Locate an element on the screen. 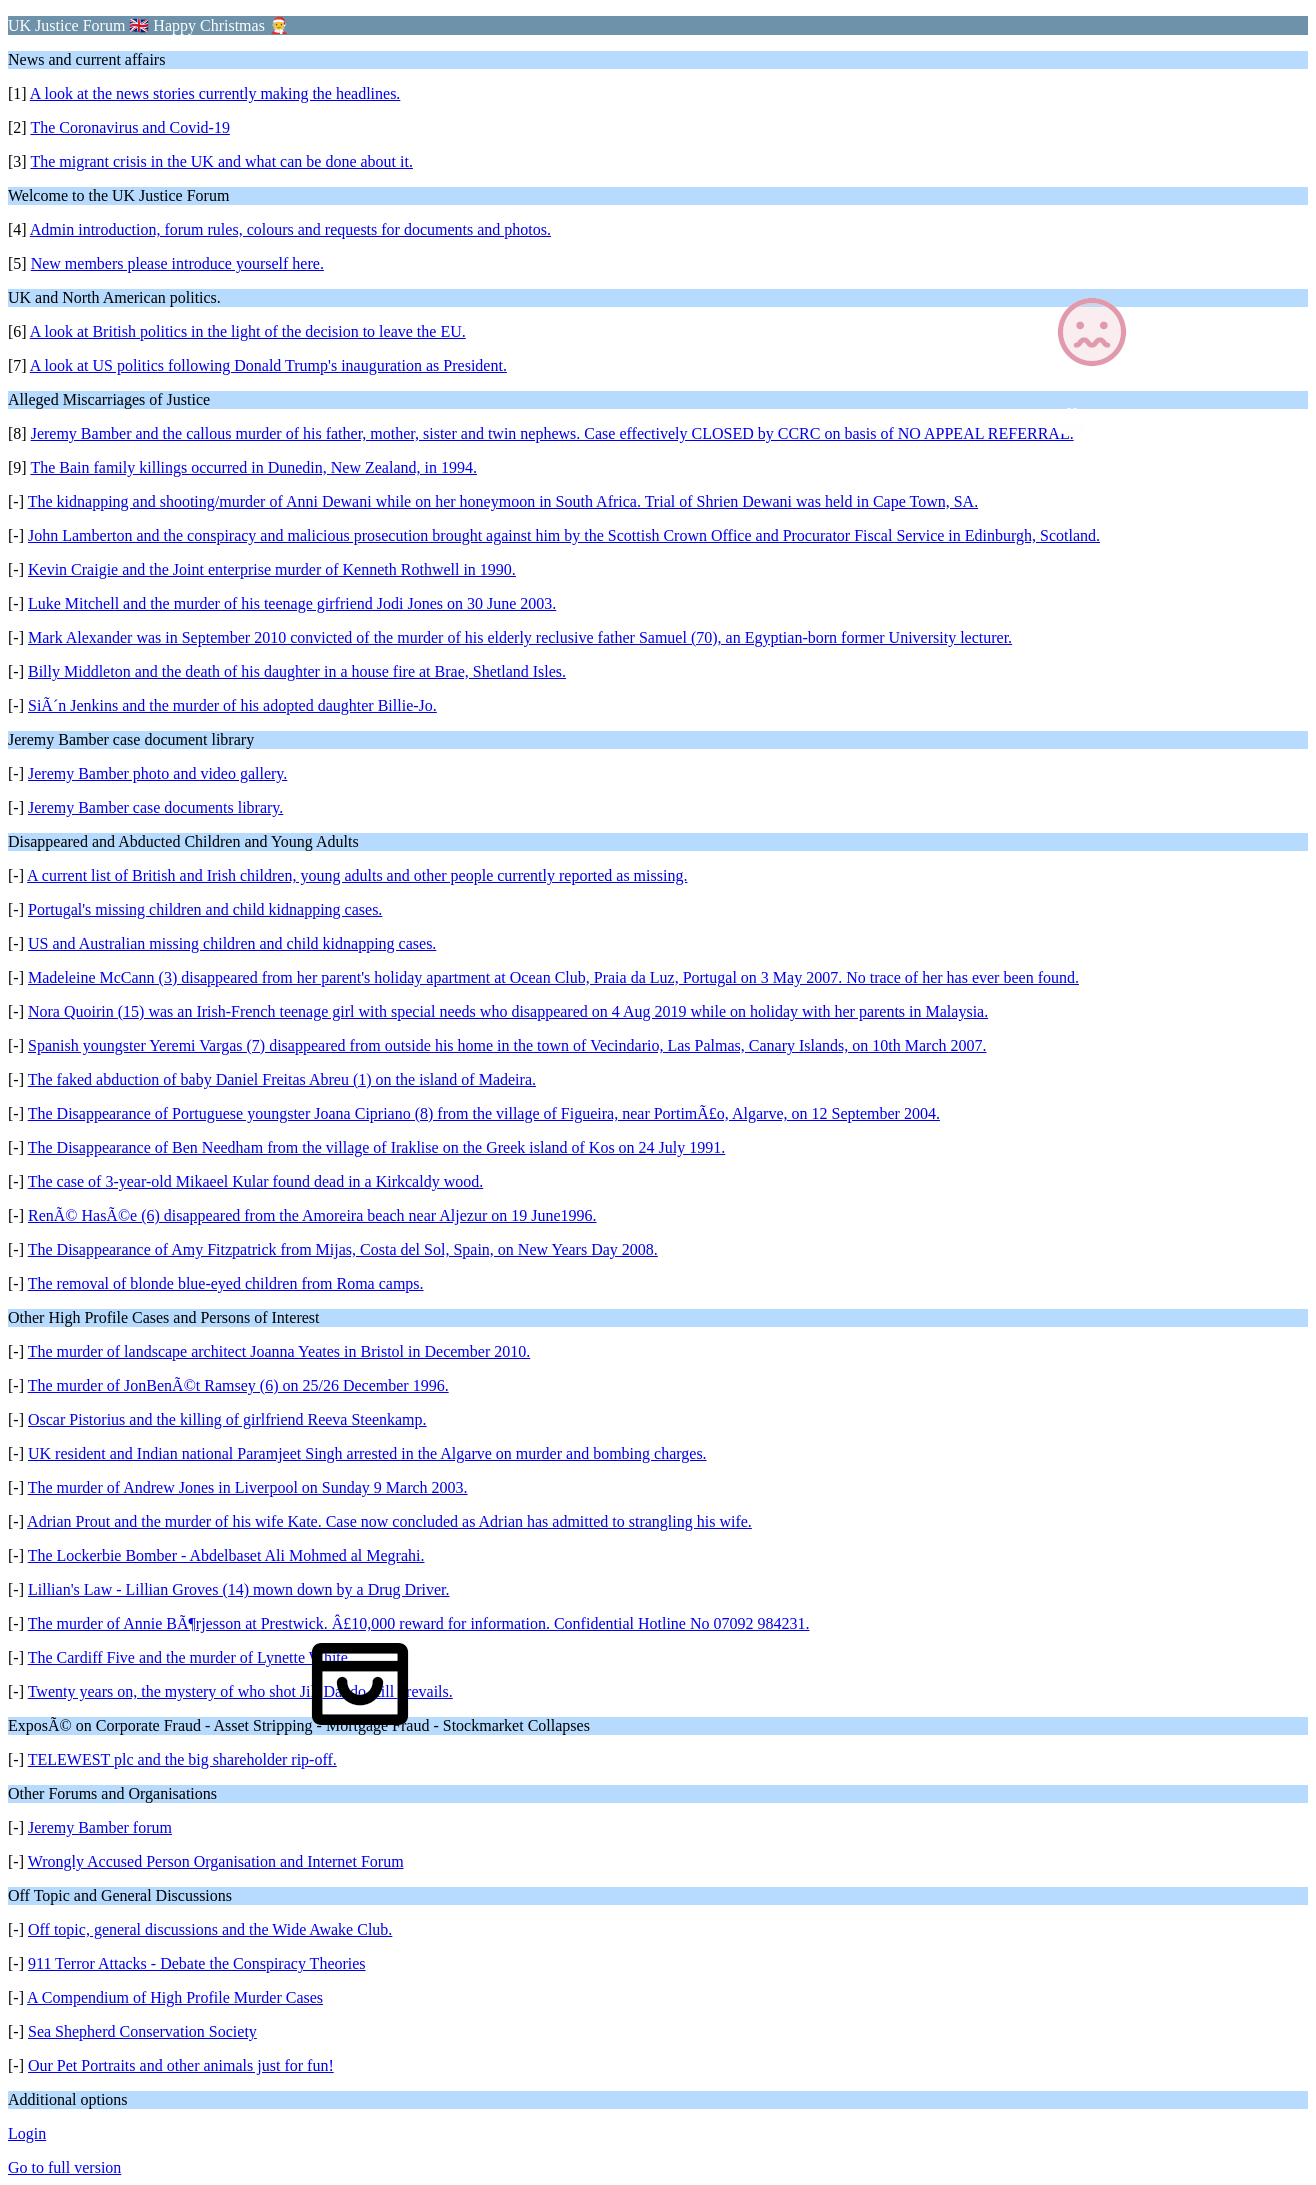  view your shopping bag is located at coordinates (360, 1684).